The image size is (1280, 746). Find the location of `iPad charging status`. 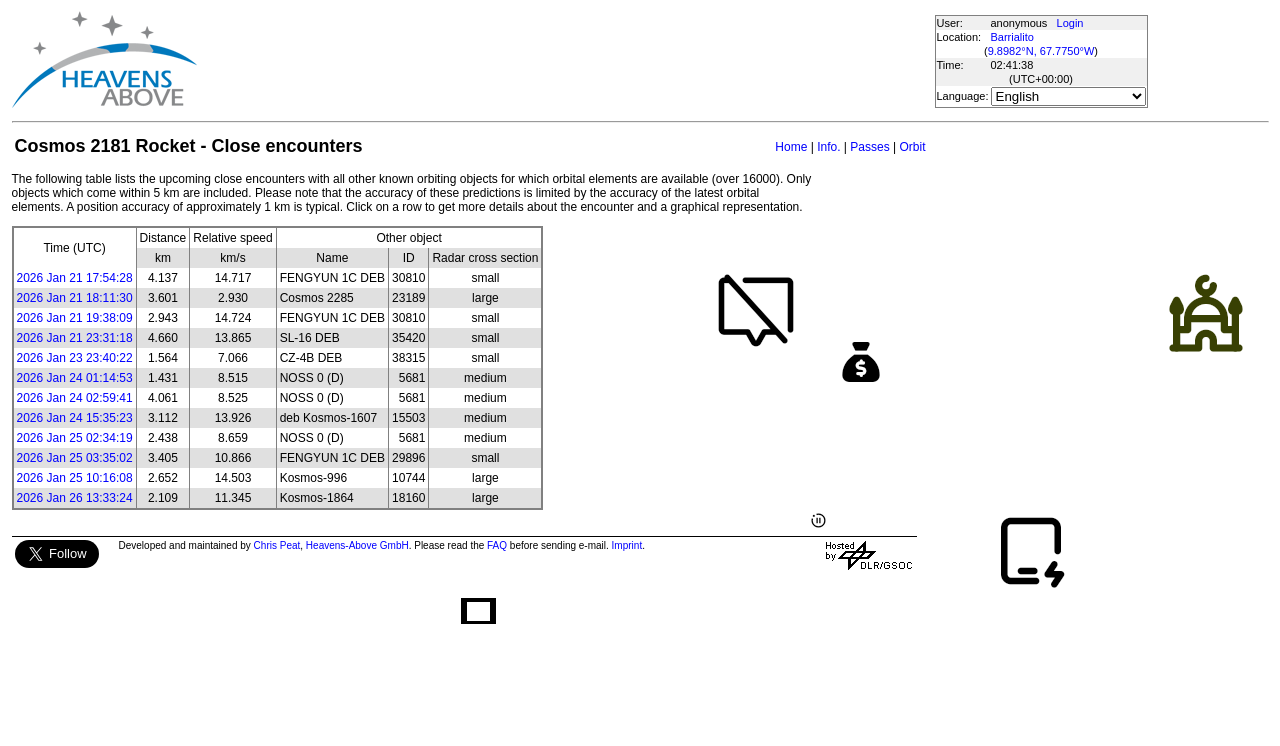

iPad charging status is located at coordinates (1031, 551).